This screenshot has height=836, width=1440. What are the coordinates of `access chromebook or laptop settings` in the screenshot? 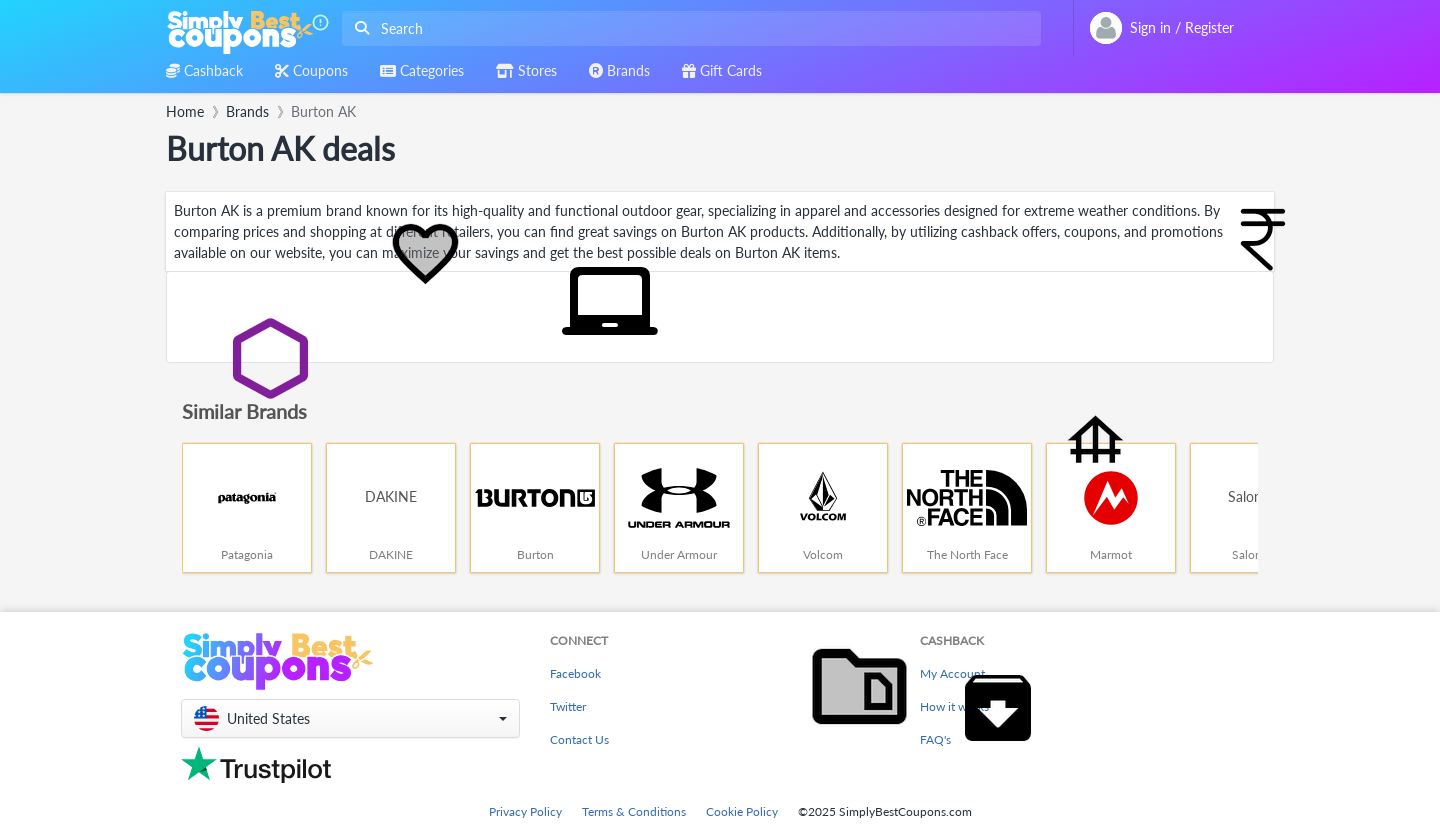 It's located at (610, 303).